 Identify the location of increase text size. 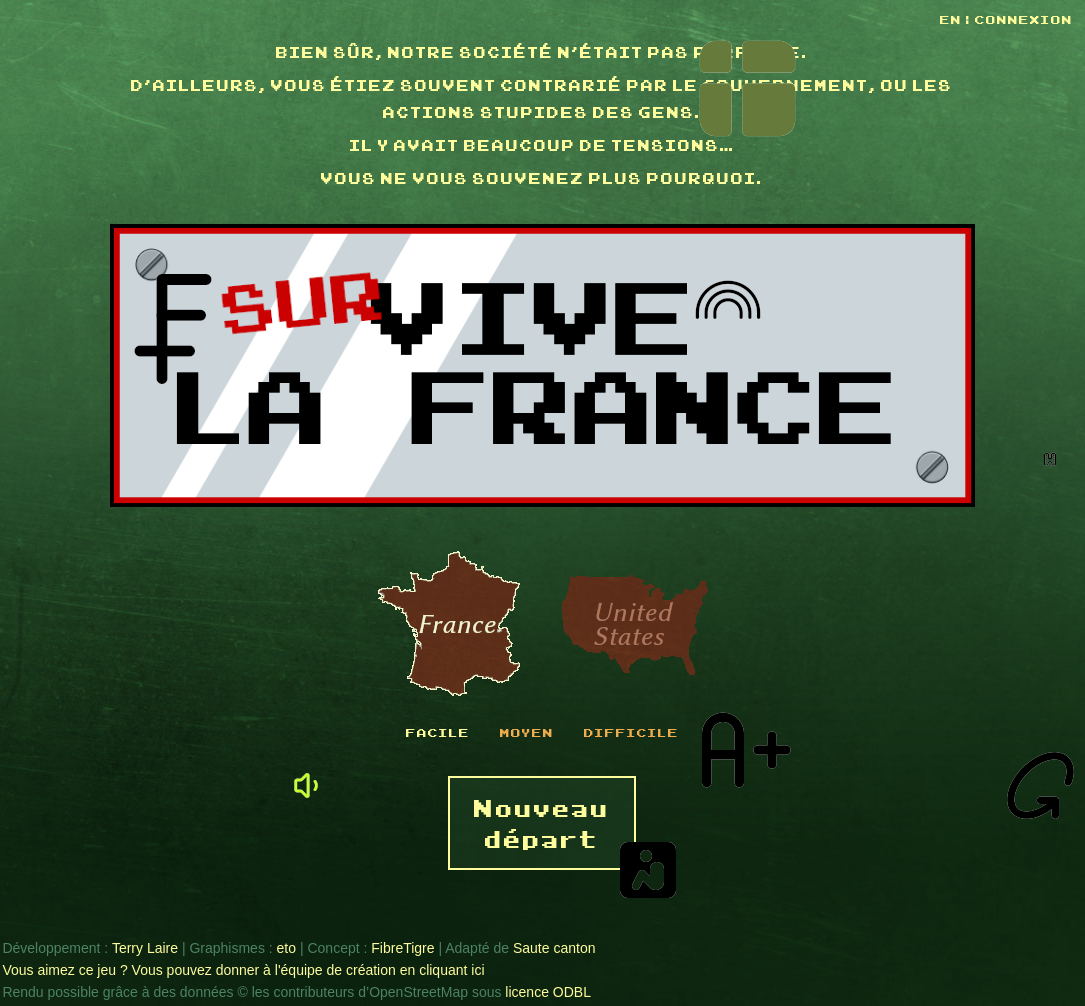
(744, 750).